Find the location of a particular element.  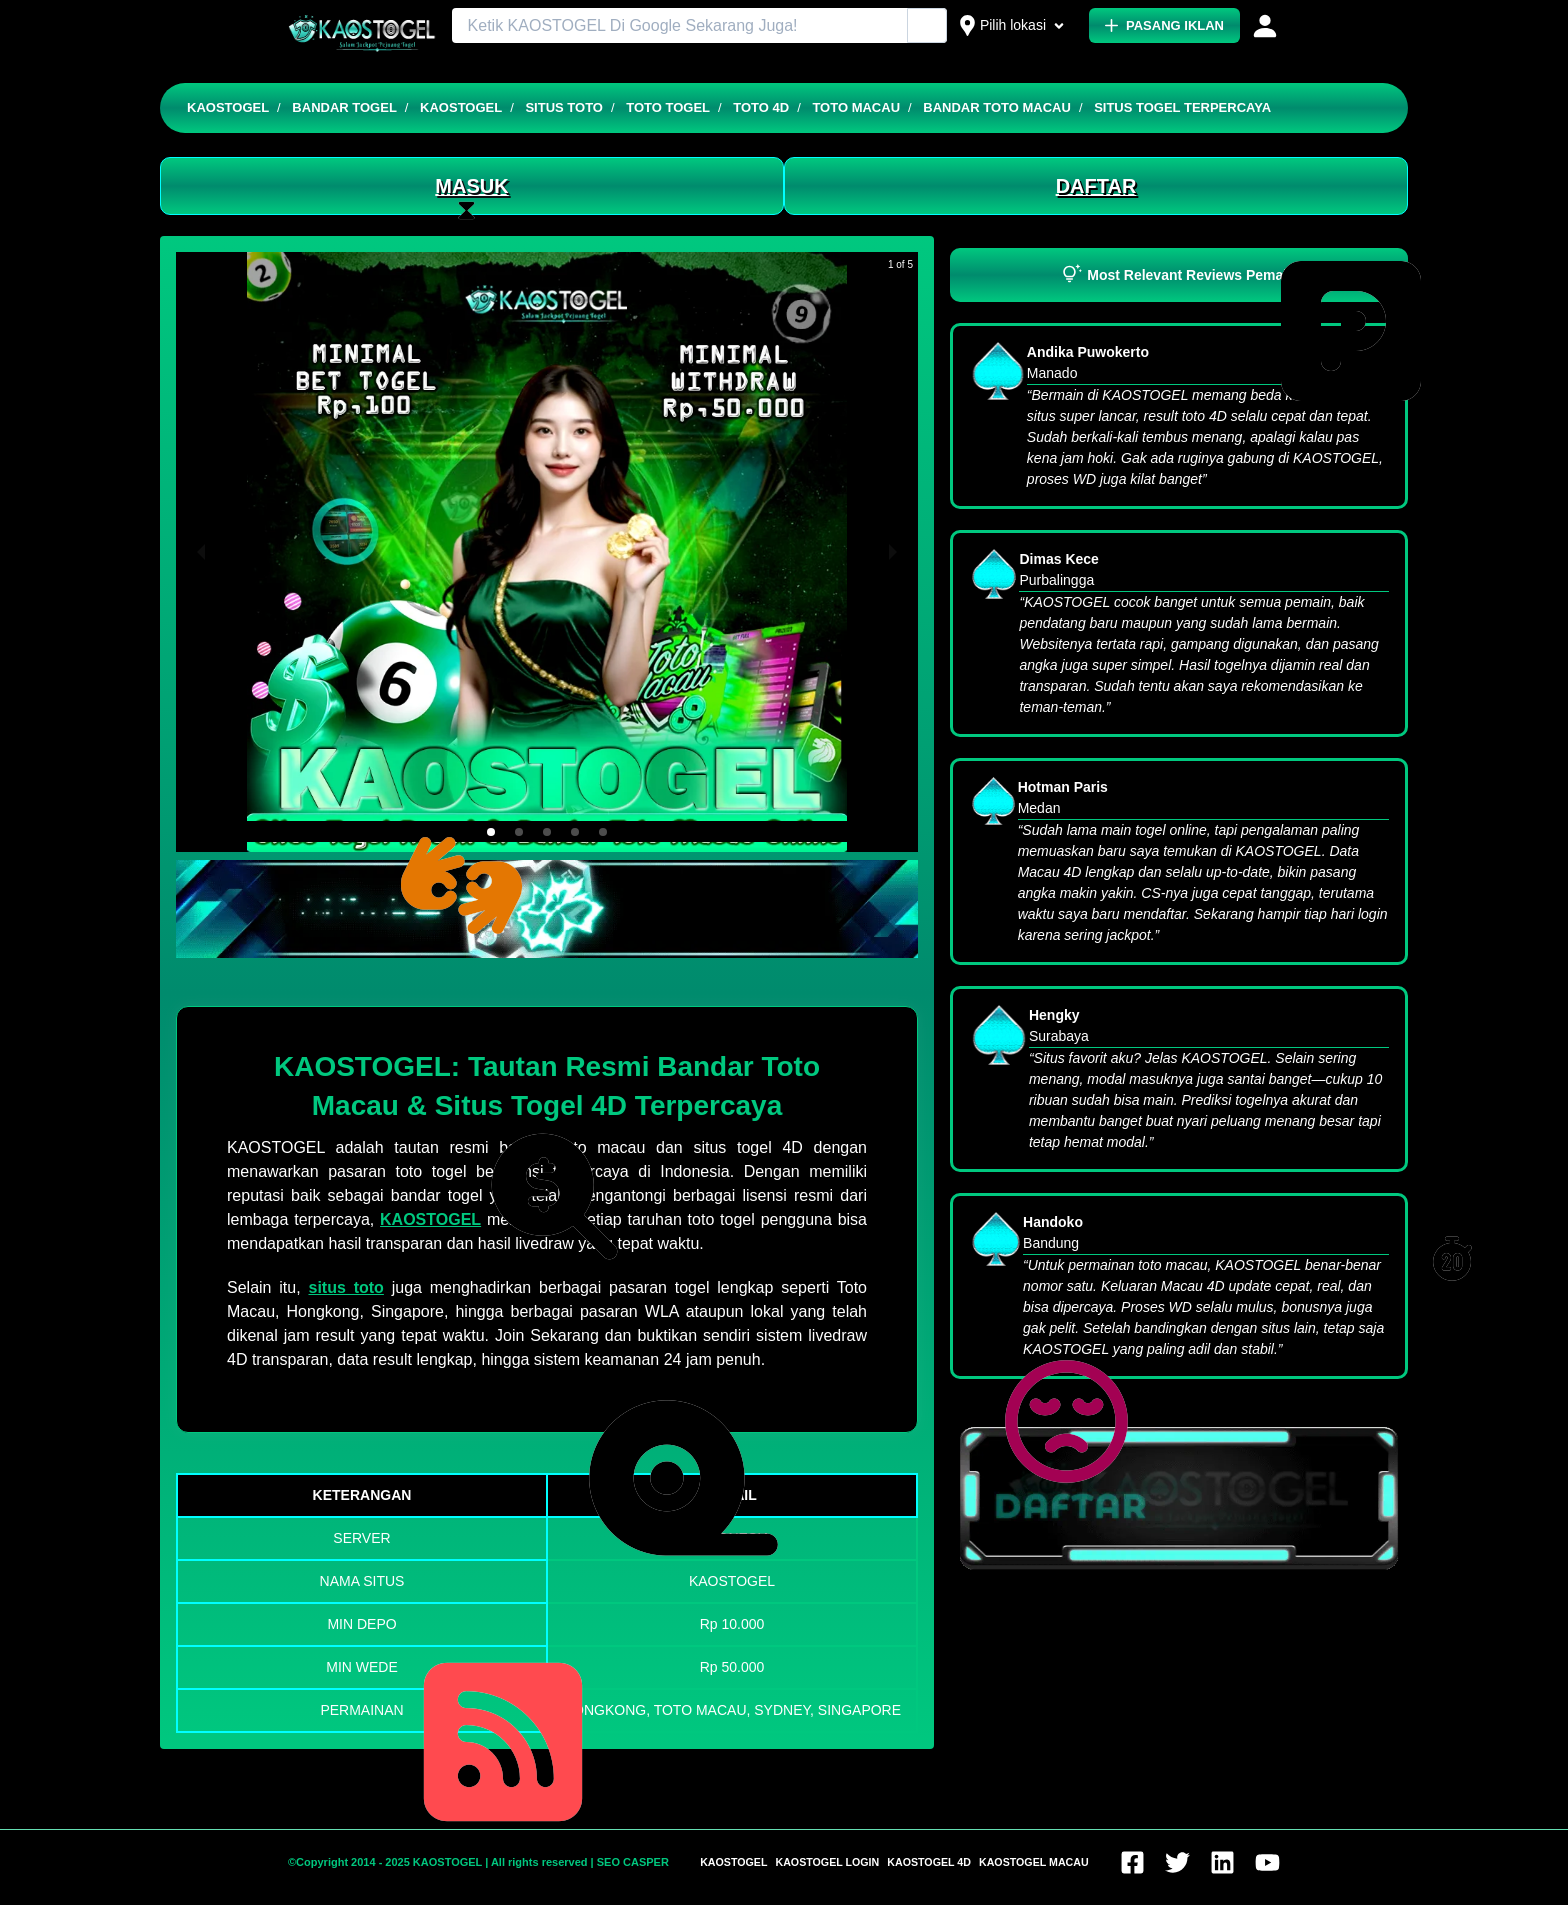

subscribe to RSS feed is located at coordinates (503, 1742).